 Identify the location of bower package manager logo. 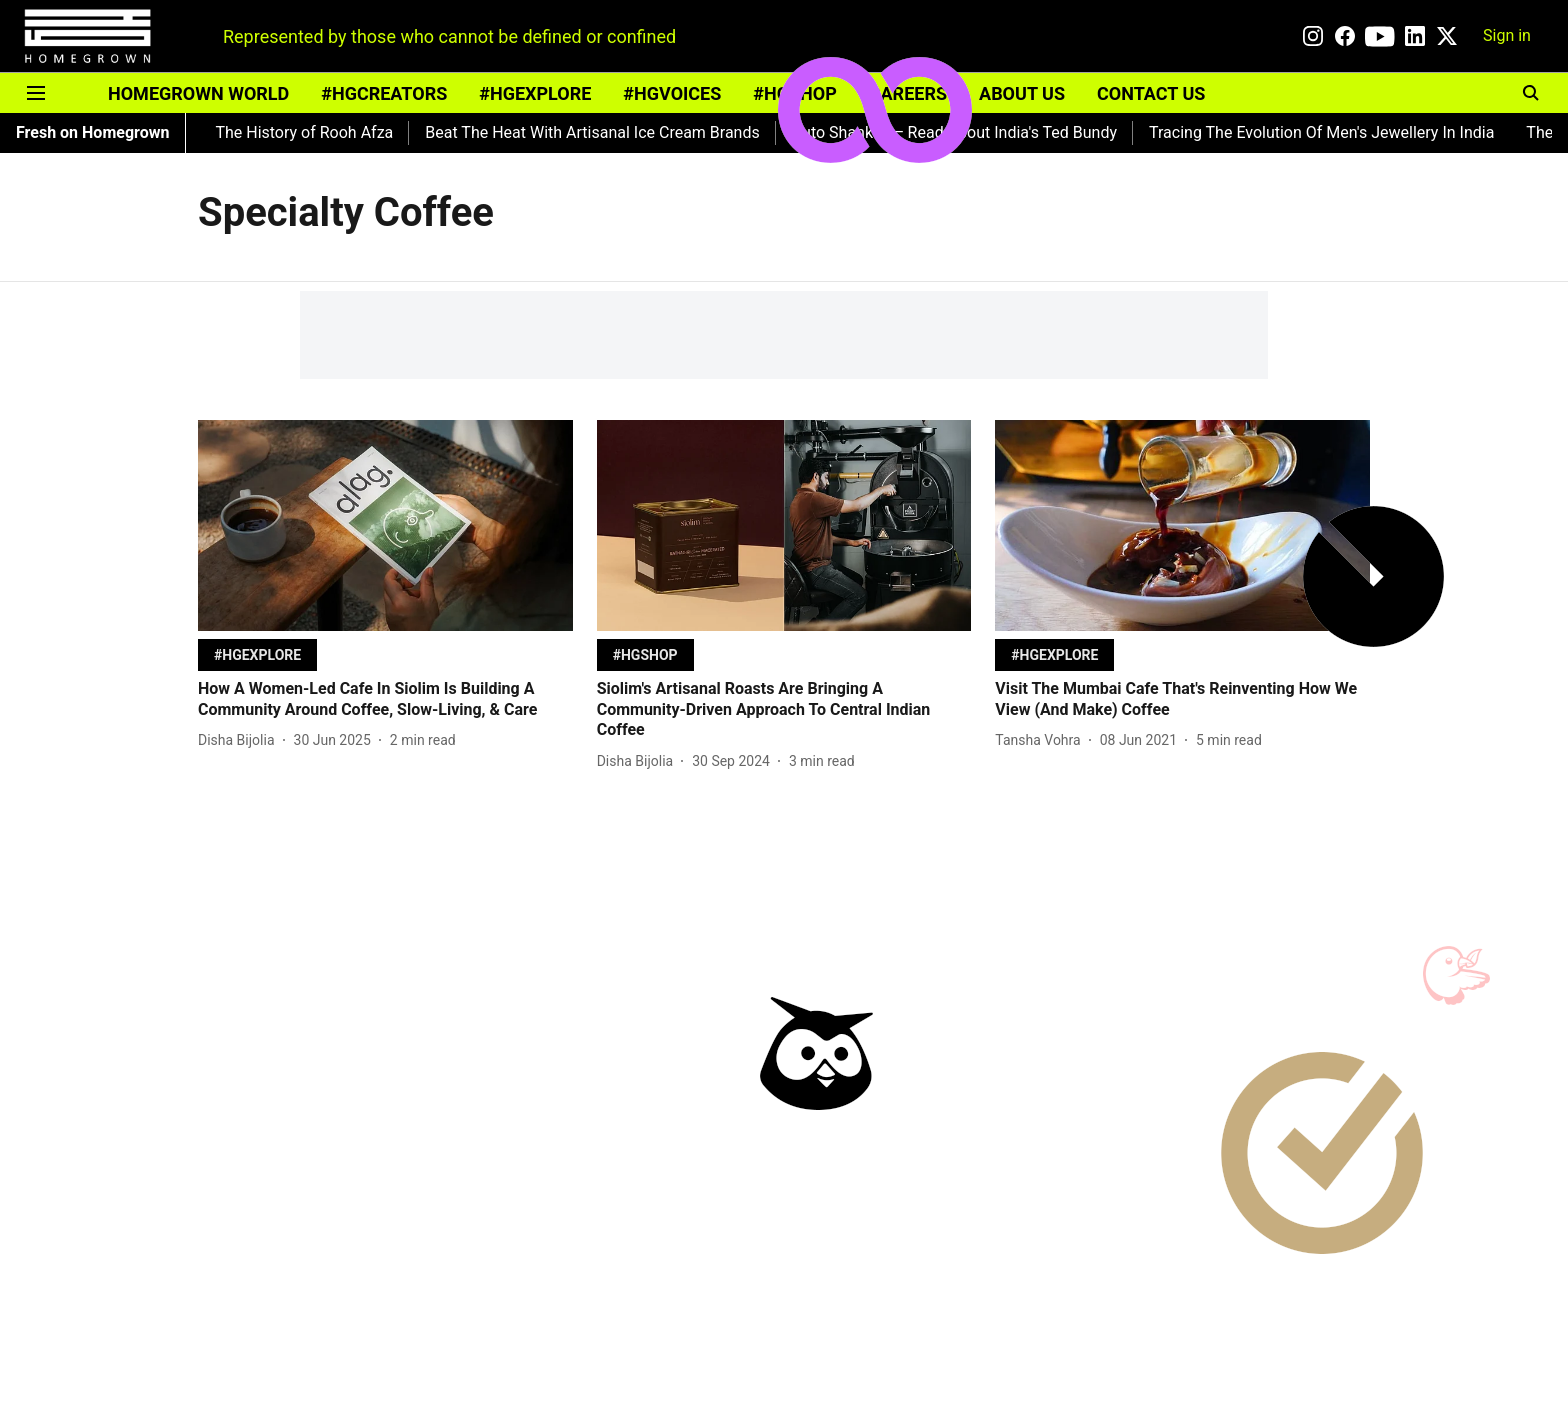
(1456, 975).